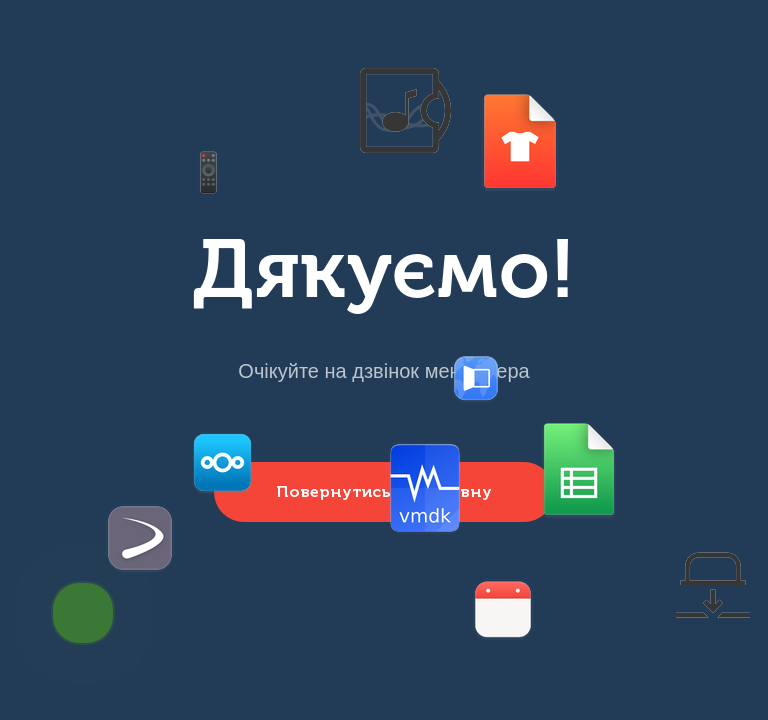 Image resolution: width=768 pixels, height=720 pixels. Describe the element at coordinates (579, 471) in the screenshot. I see `open a spreadsheet file` at that location.